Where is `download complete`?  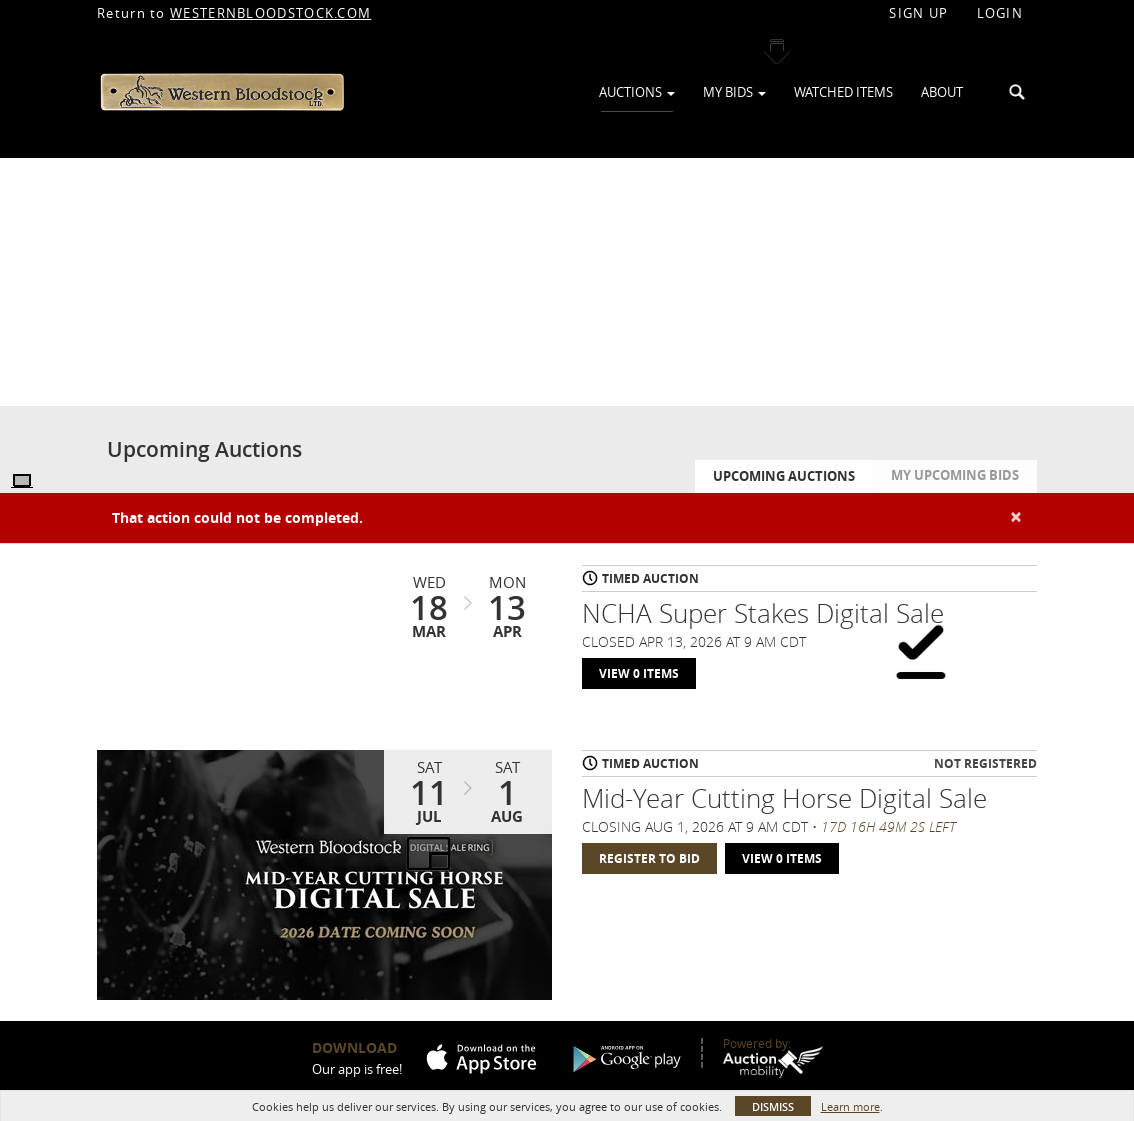 download complete is located at coordinates (921, 651).